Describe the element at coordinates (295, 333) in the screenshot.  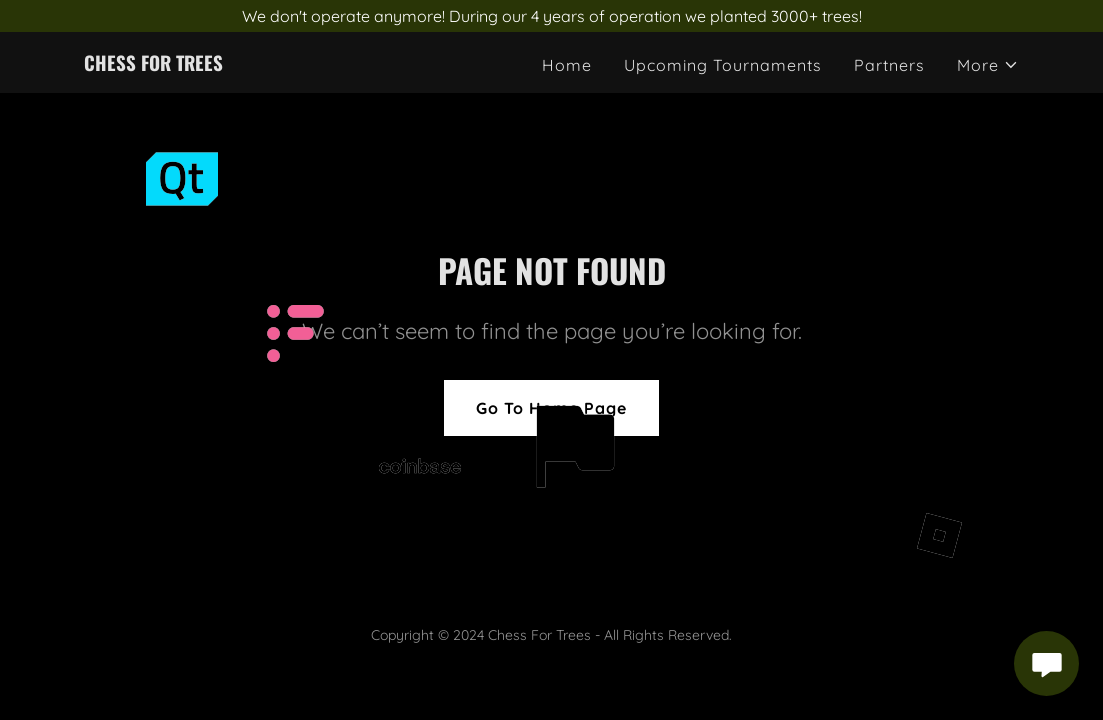
I see `codefactor code review service logo` at that location.